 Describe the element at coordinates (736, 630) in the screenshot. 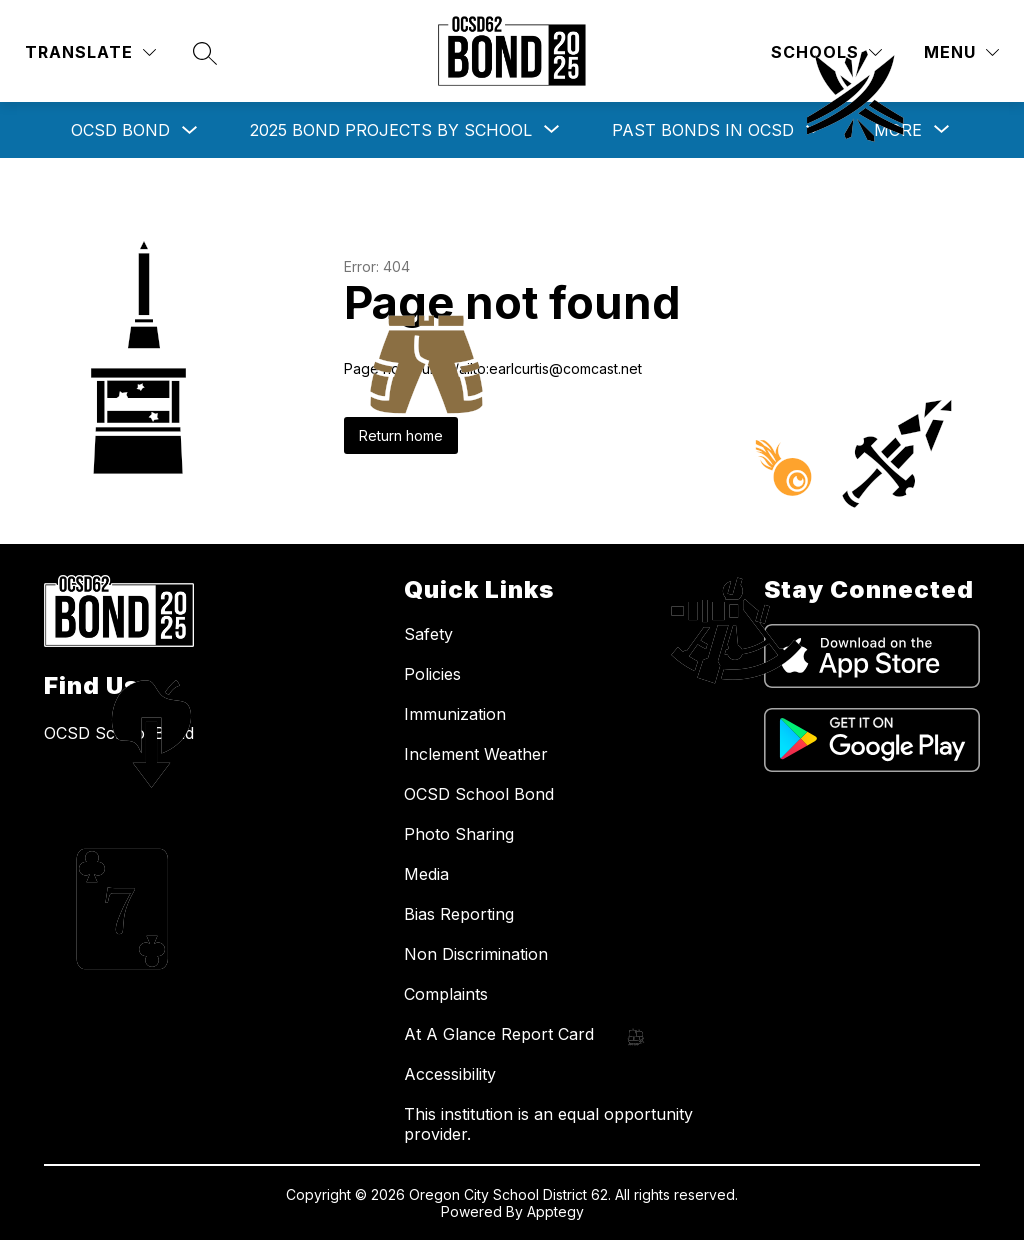

I see `access navigation or mapping tools` at that location.